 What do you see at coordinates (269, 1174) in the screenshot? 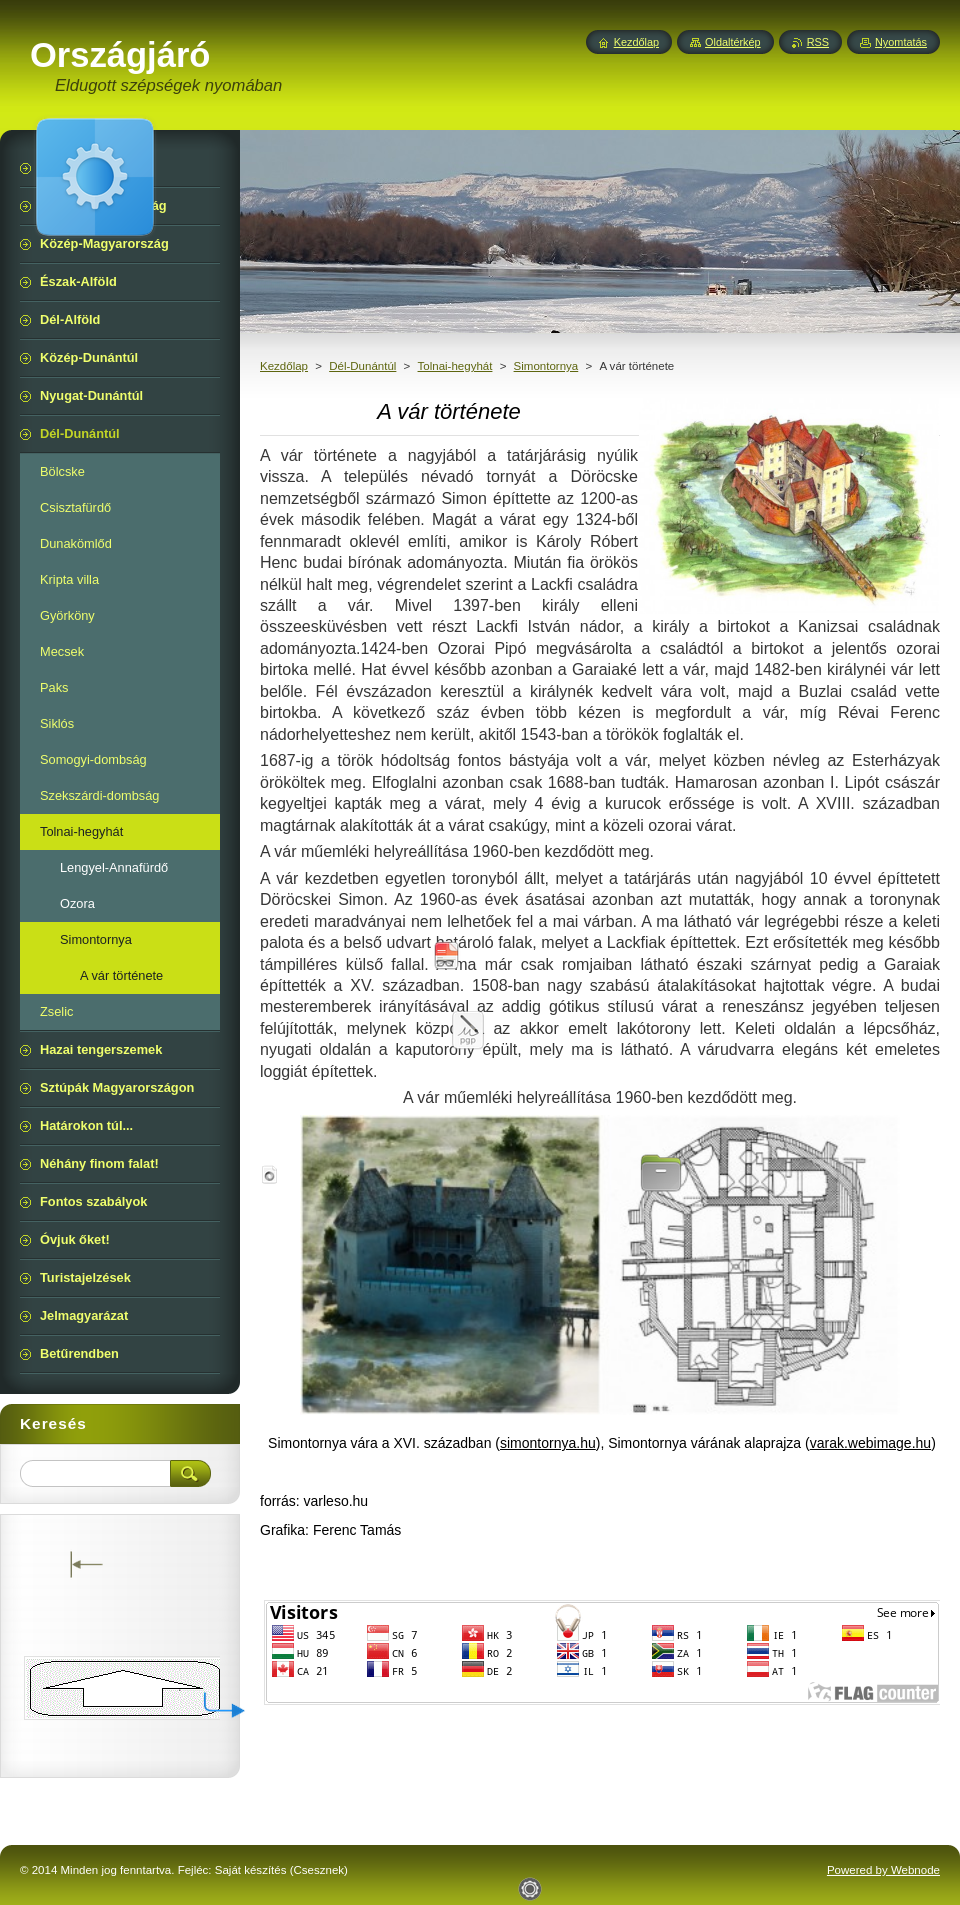
I see `indicates a JSON file type` at bounding box center [269, 1174].